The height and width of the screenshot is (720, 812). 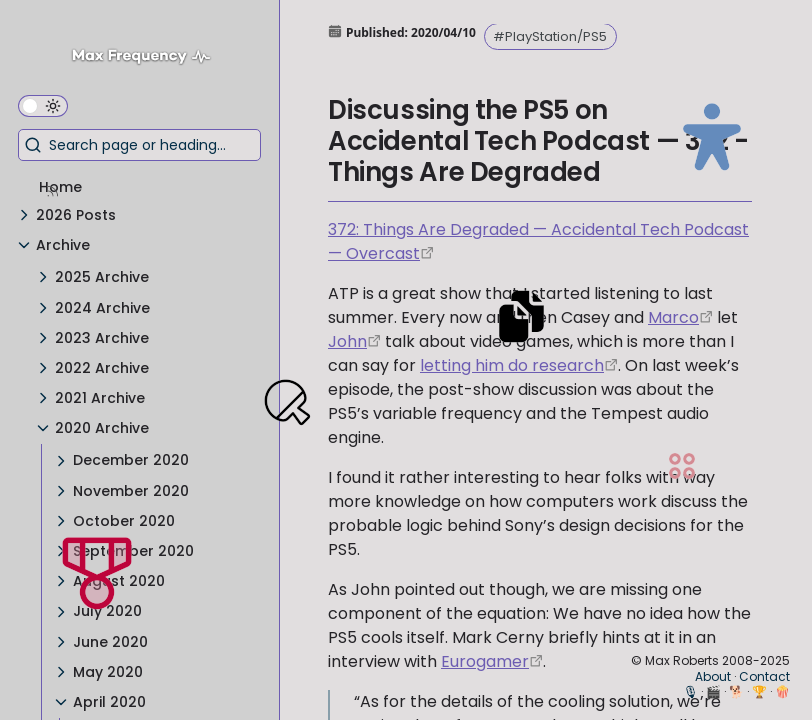 I want to click on view all documents, so click(x=521, y=316).